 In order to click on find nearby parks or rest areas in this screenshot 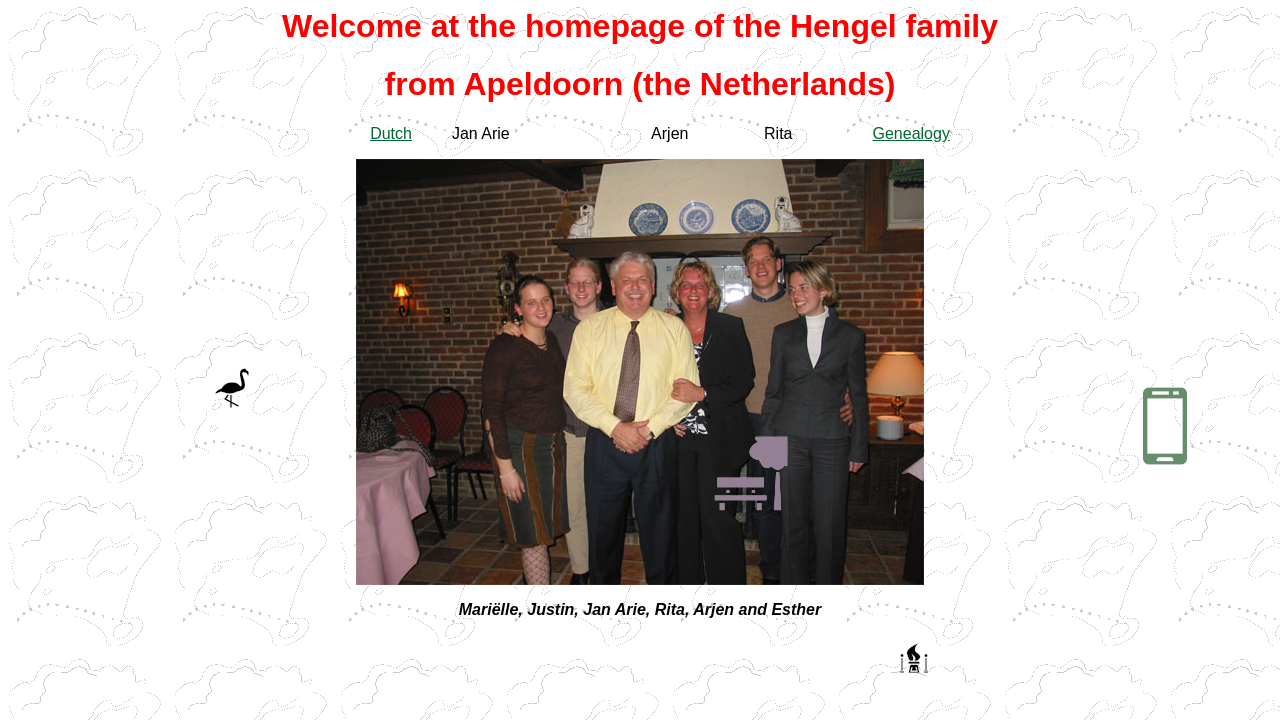, I will do `click(750, 473)`.